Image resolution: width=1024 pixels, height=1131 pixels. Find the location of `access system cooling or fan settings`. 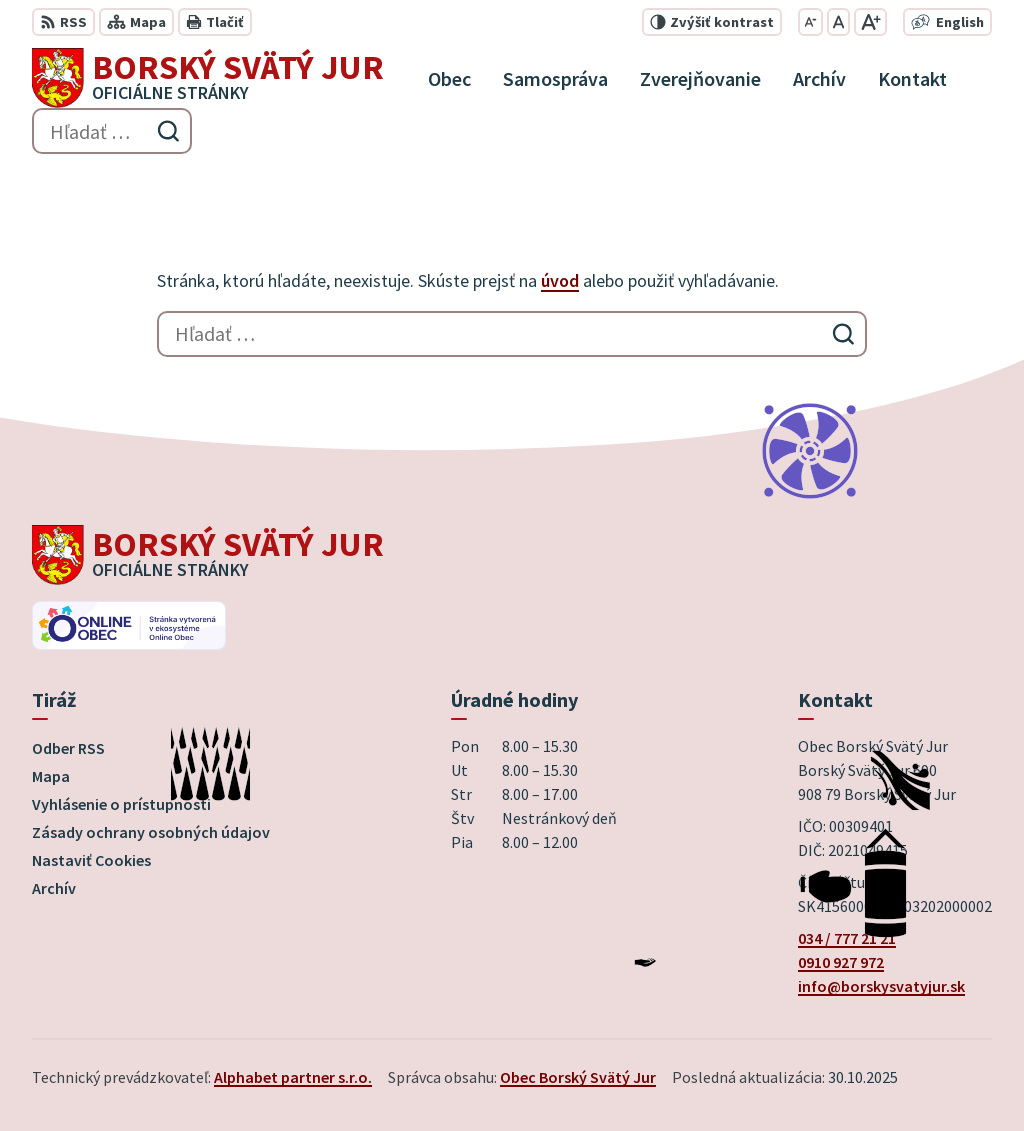

access system cooling or fan settings is located at coordinates (810, 451).